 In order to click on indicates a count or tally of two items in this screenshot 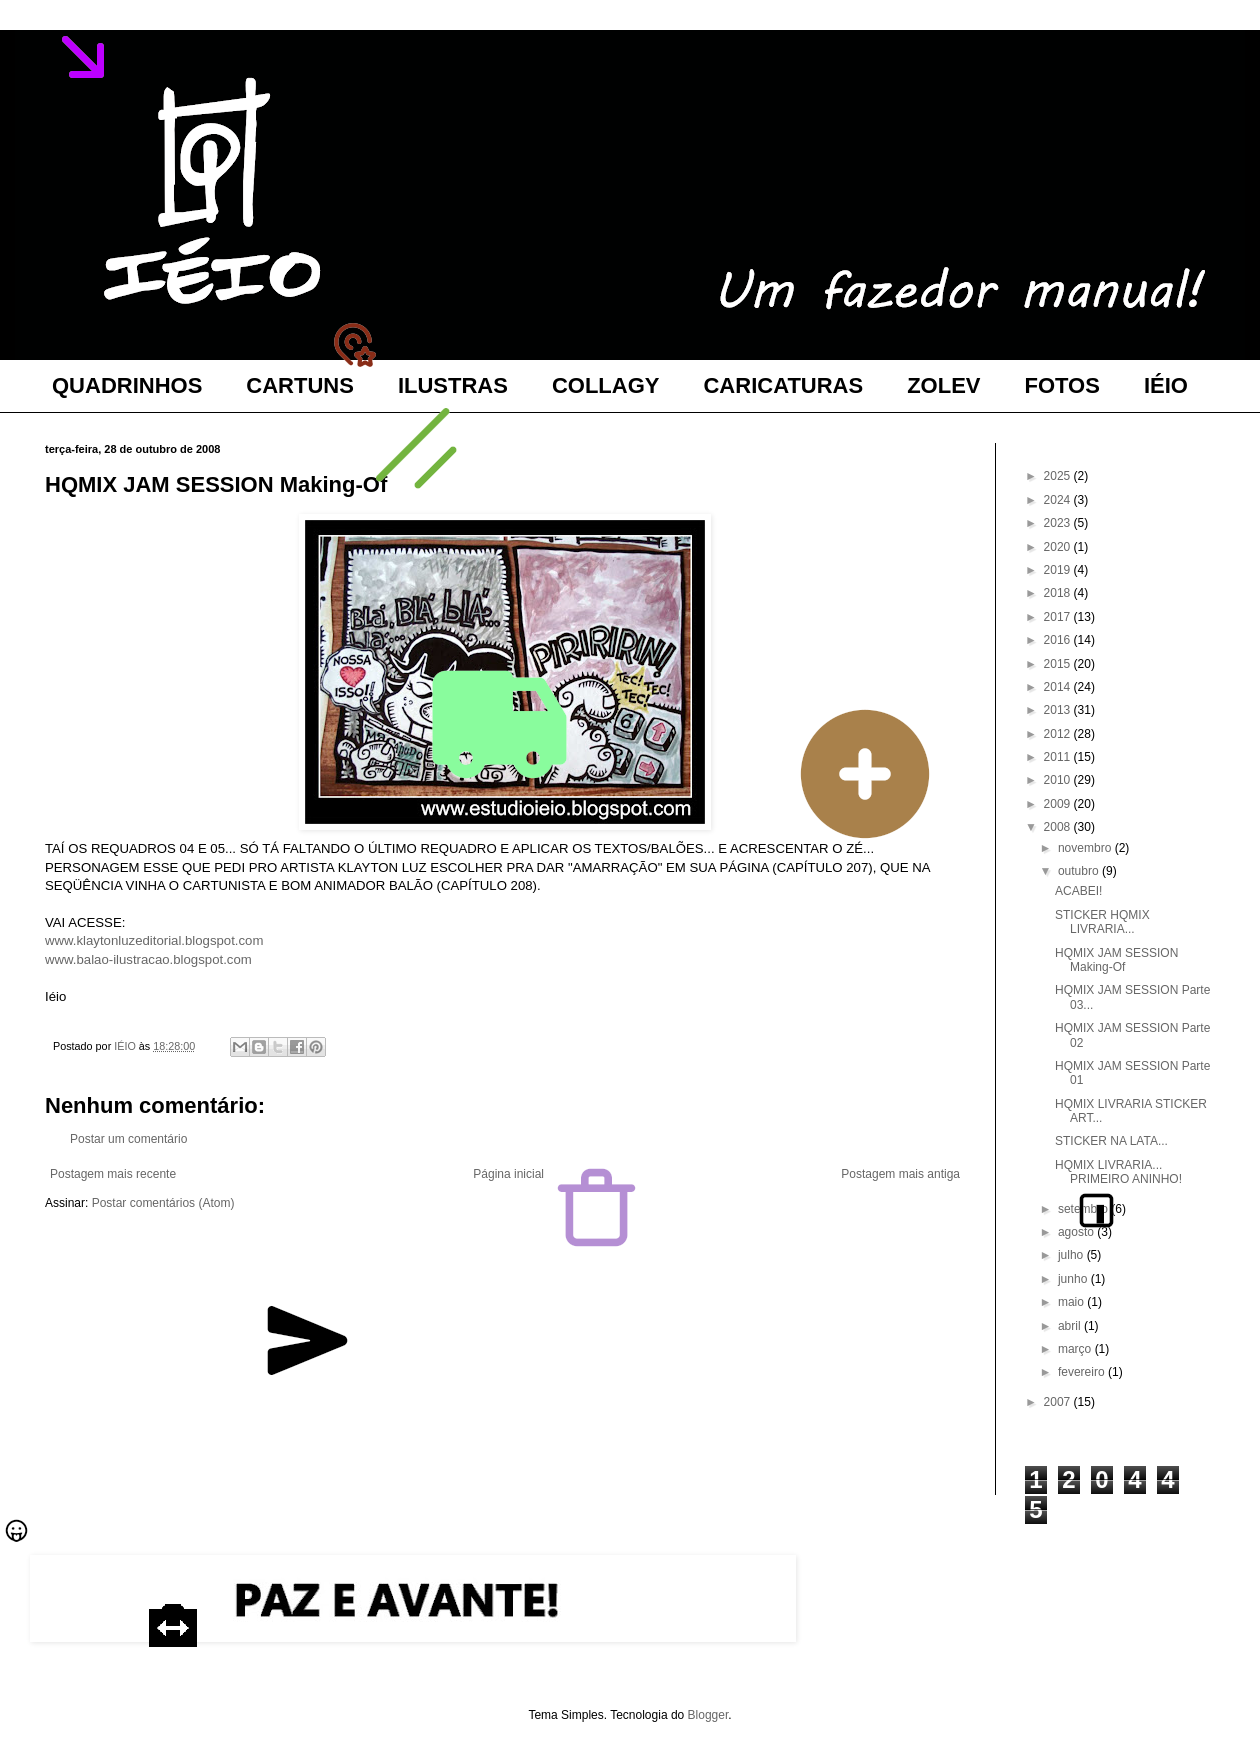, I will do `click(418, 450)`.